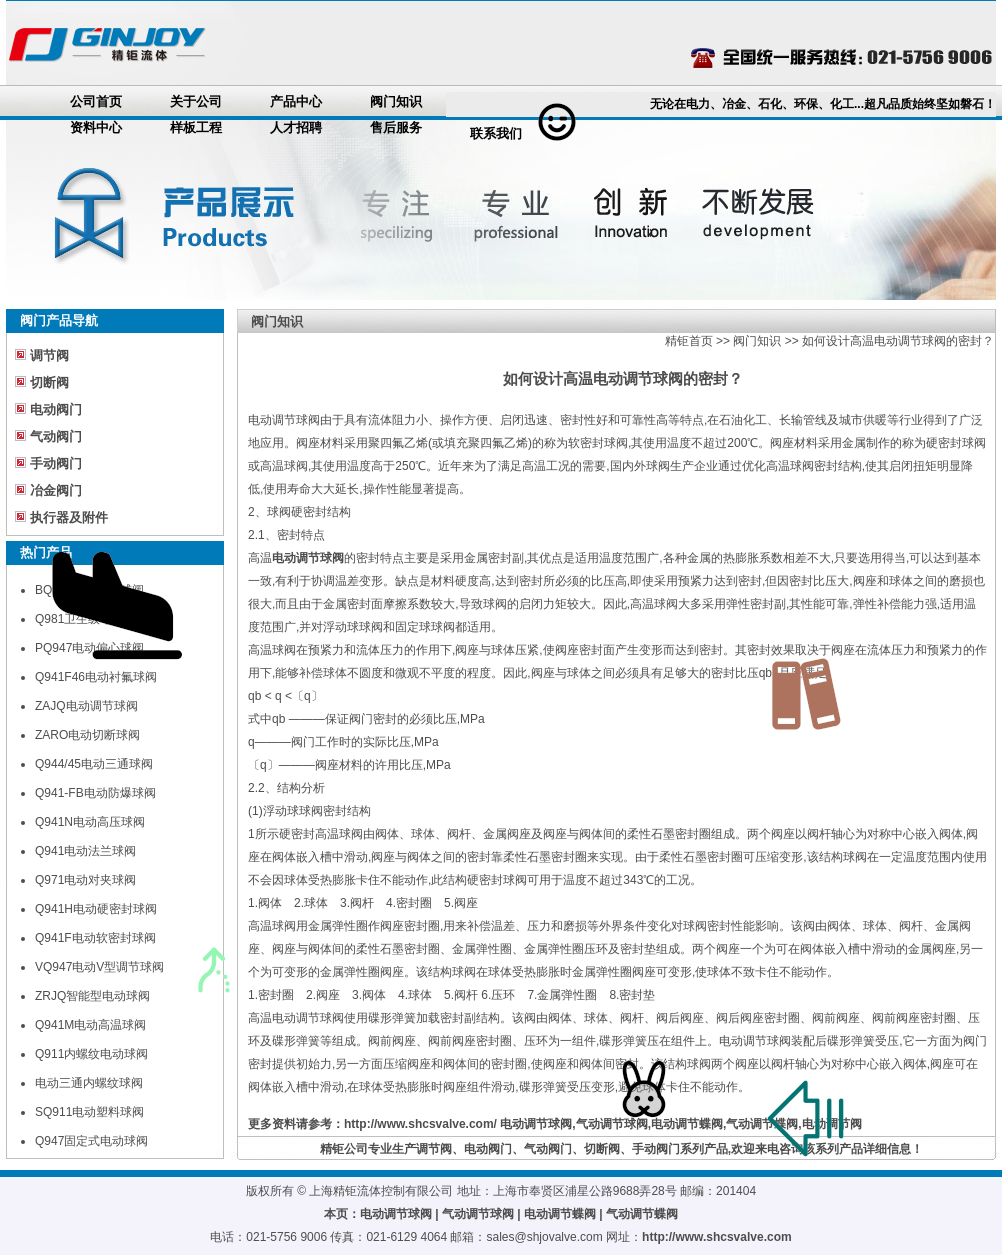 The height and width of the screenshot is (1255, 1002). Describe the element at coordinates (808, 1118) in the screenshot. I see `go back multiple steps` at that location.